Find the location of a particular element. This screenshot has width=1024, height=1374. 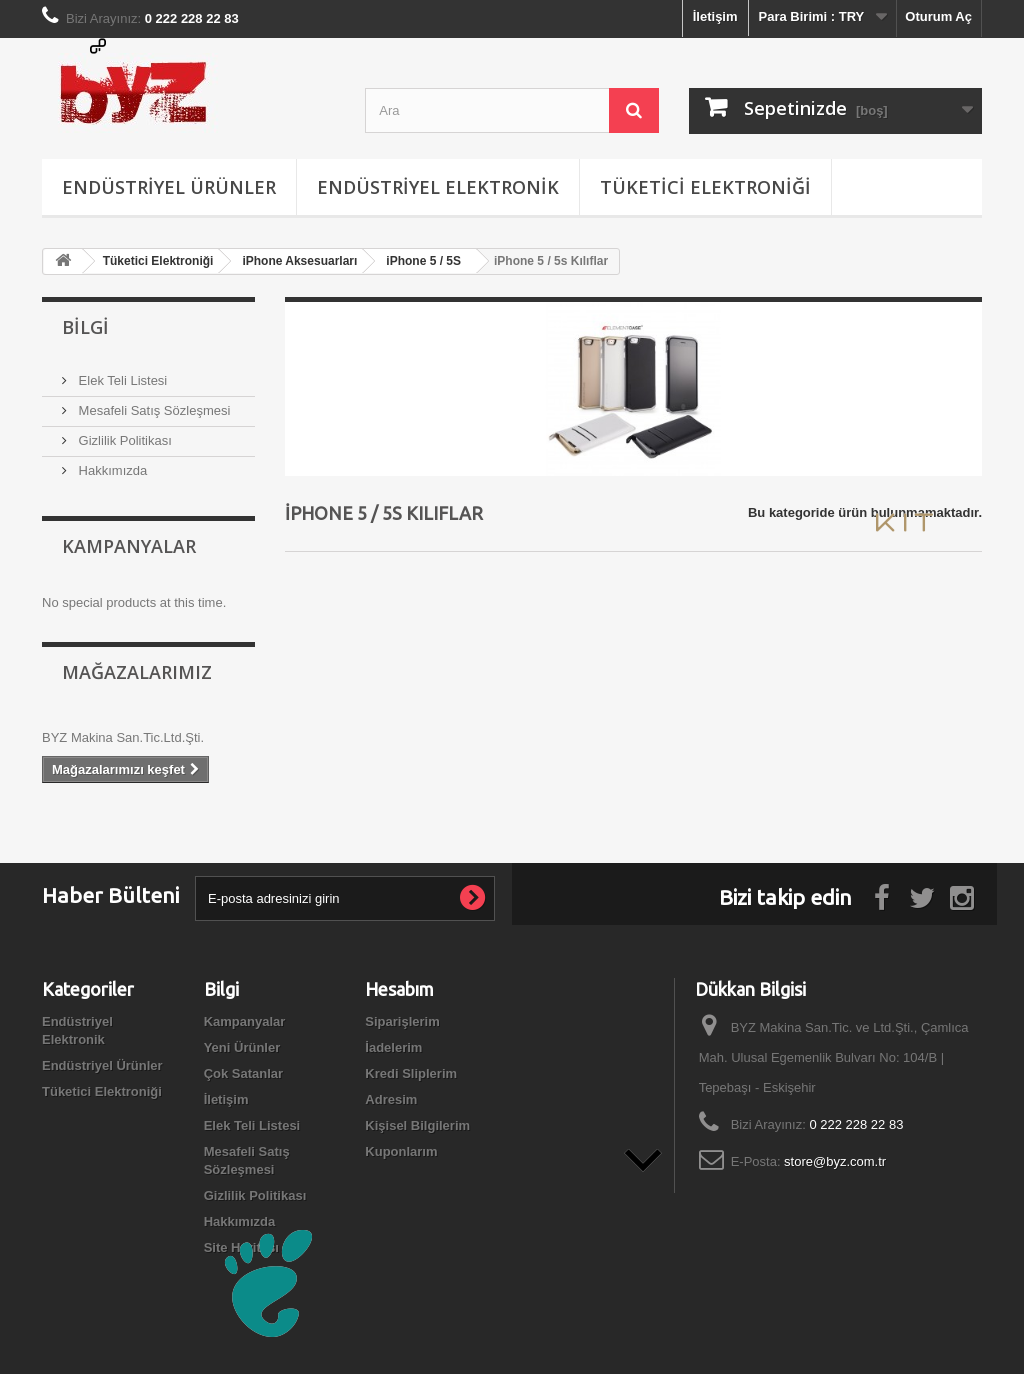

expand dropdown menu is located at coordinates (643, 1160).